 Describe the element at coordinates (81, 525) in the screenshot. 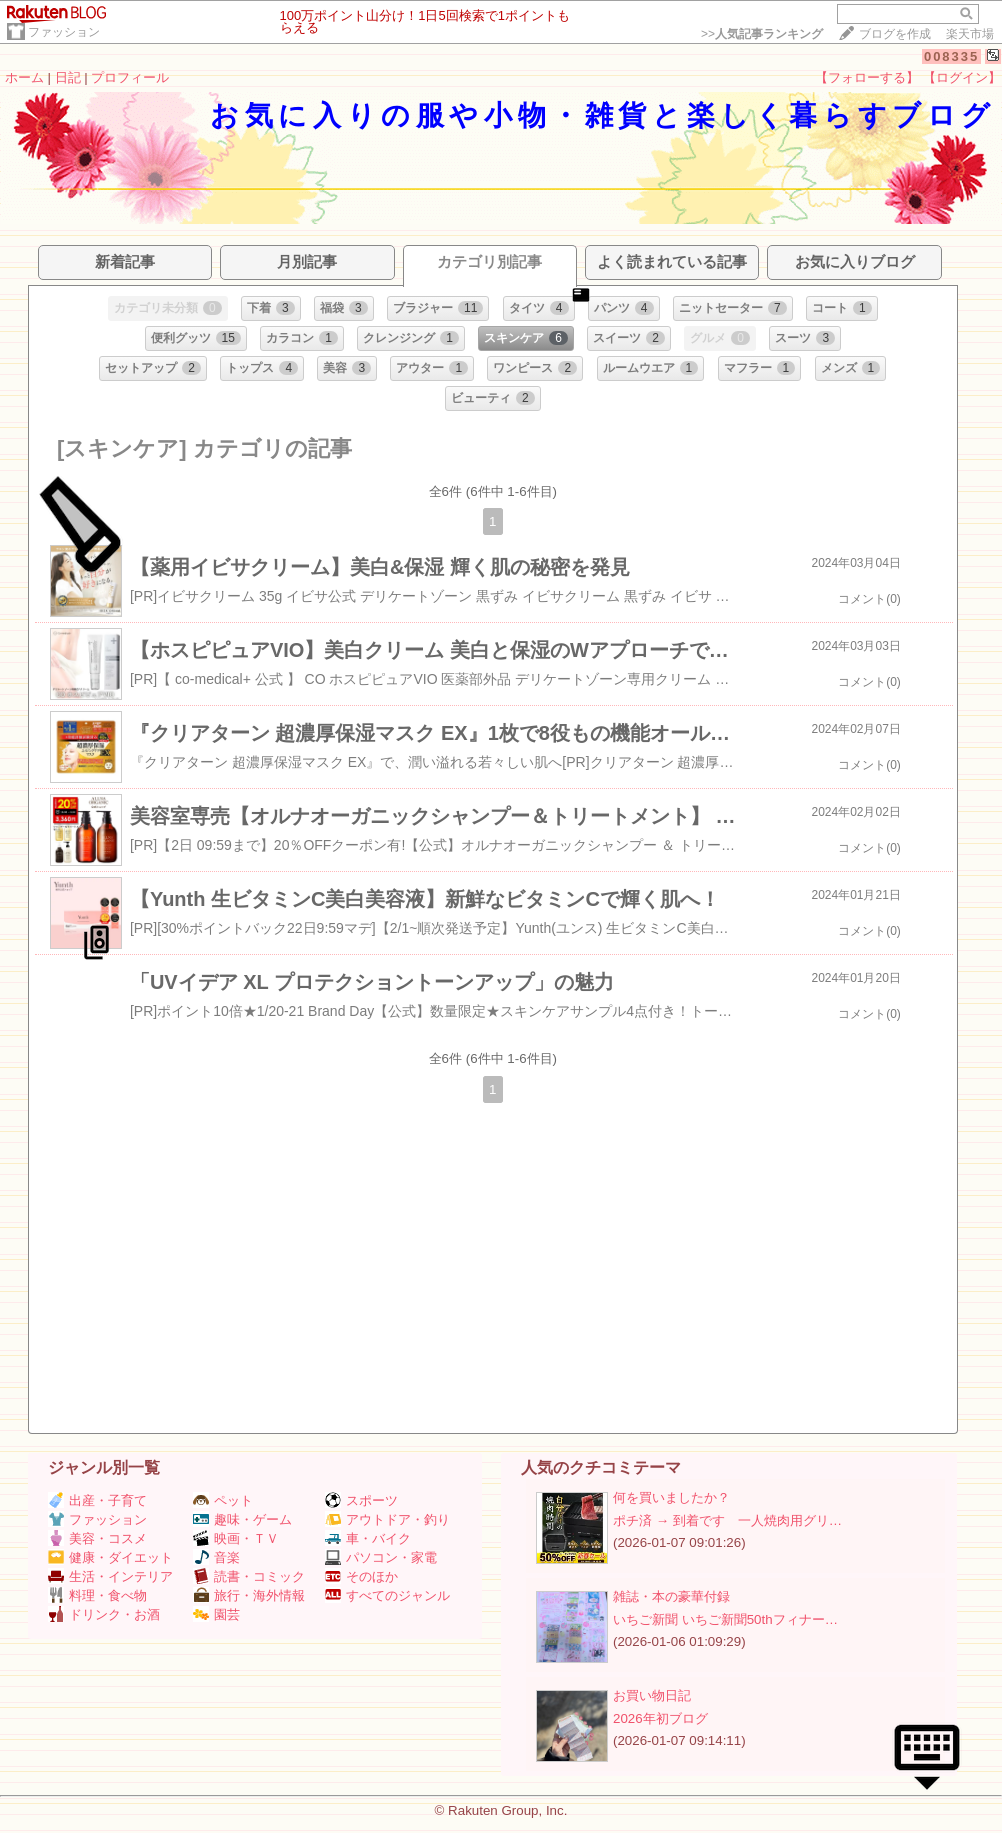

I see `find carpentry or woodworking services` at that location.